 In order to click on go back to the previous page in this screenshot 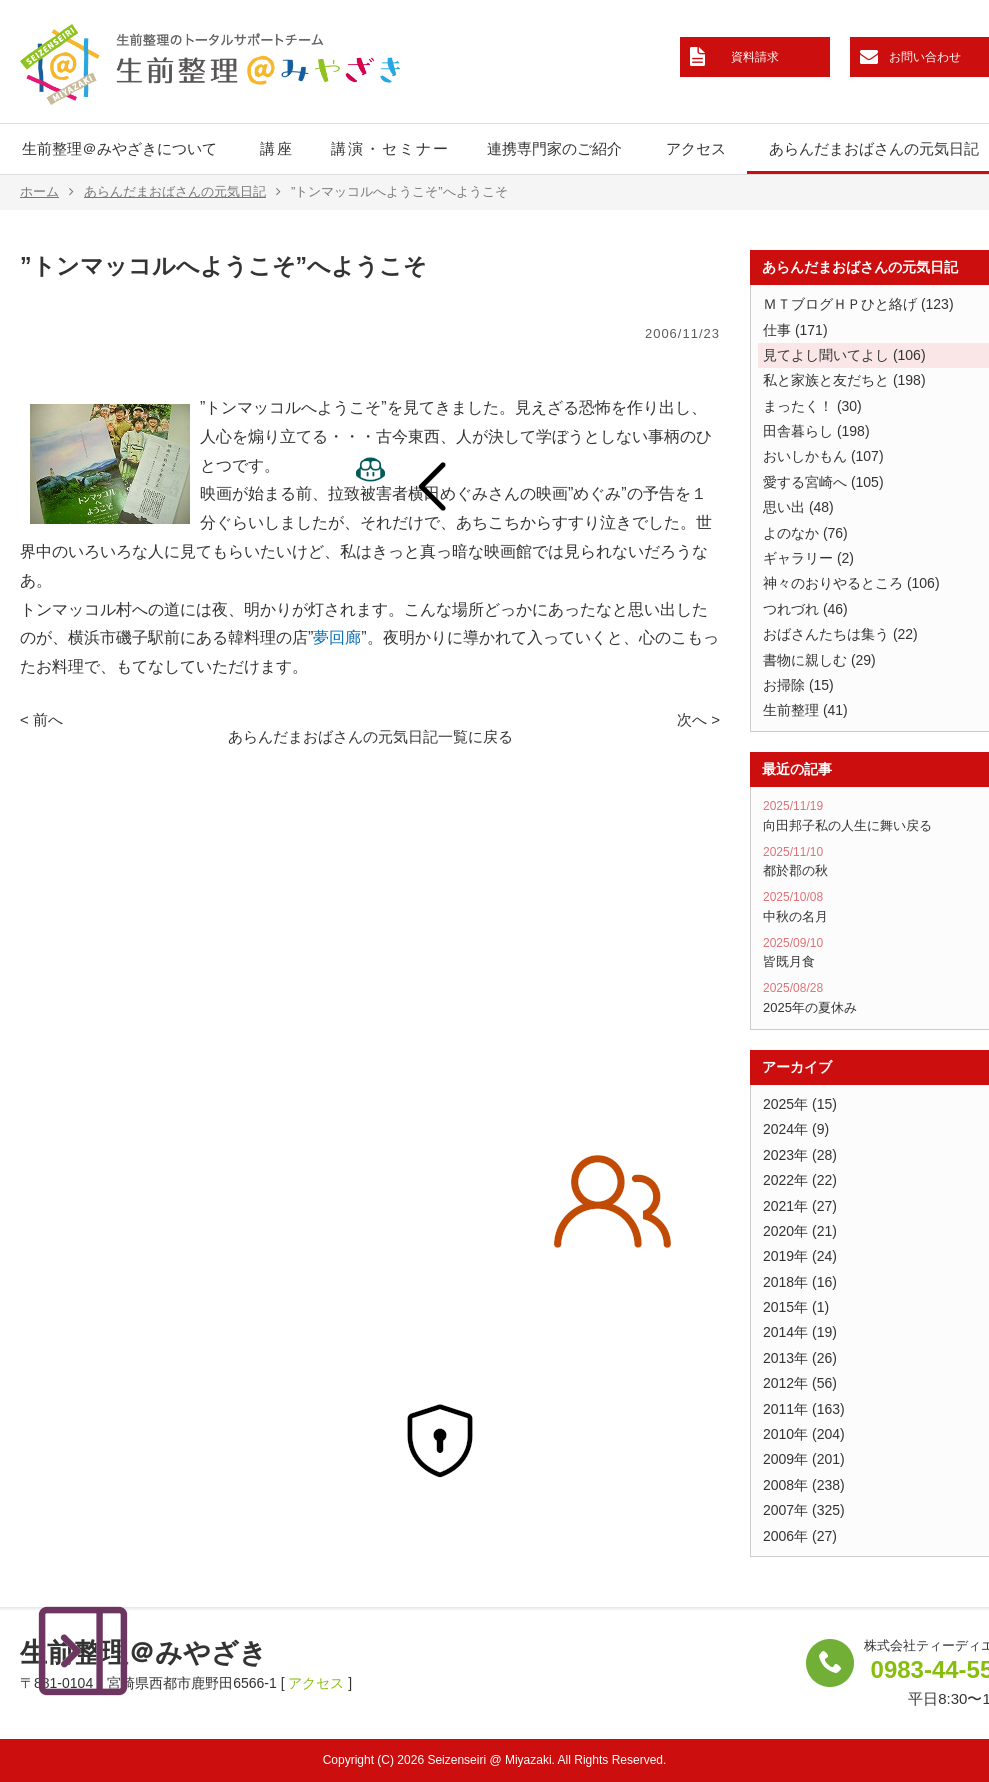, I will do `click(433, 486)`.